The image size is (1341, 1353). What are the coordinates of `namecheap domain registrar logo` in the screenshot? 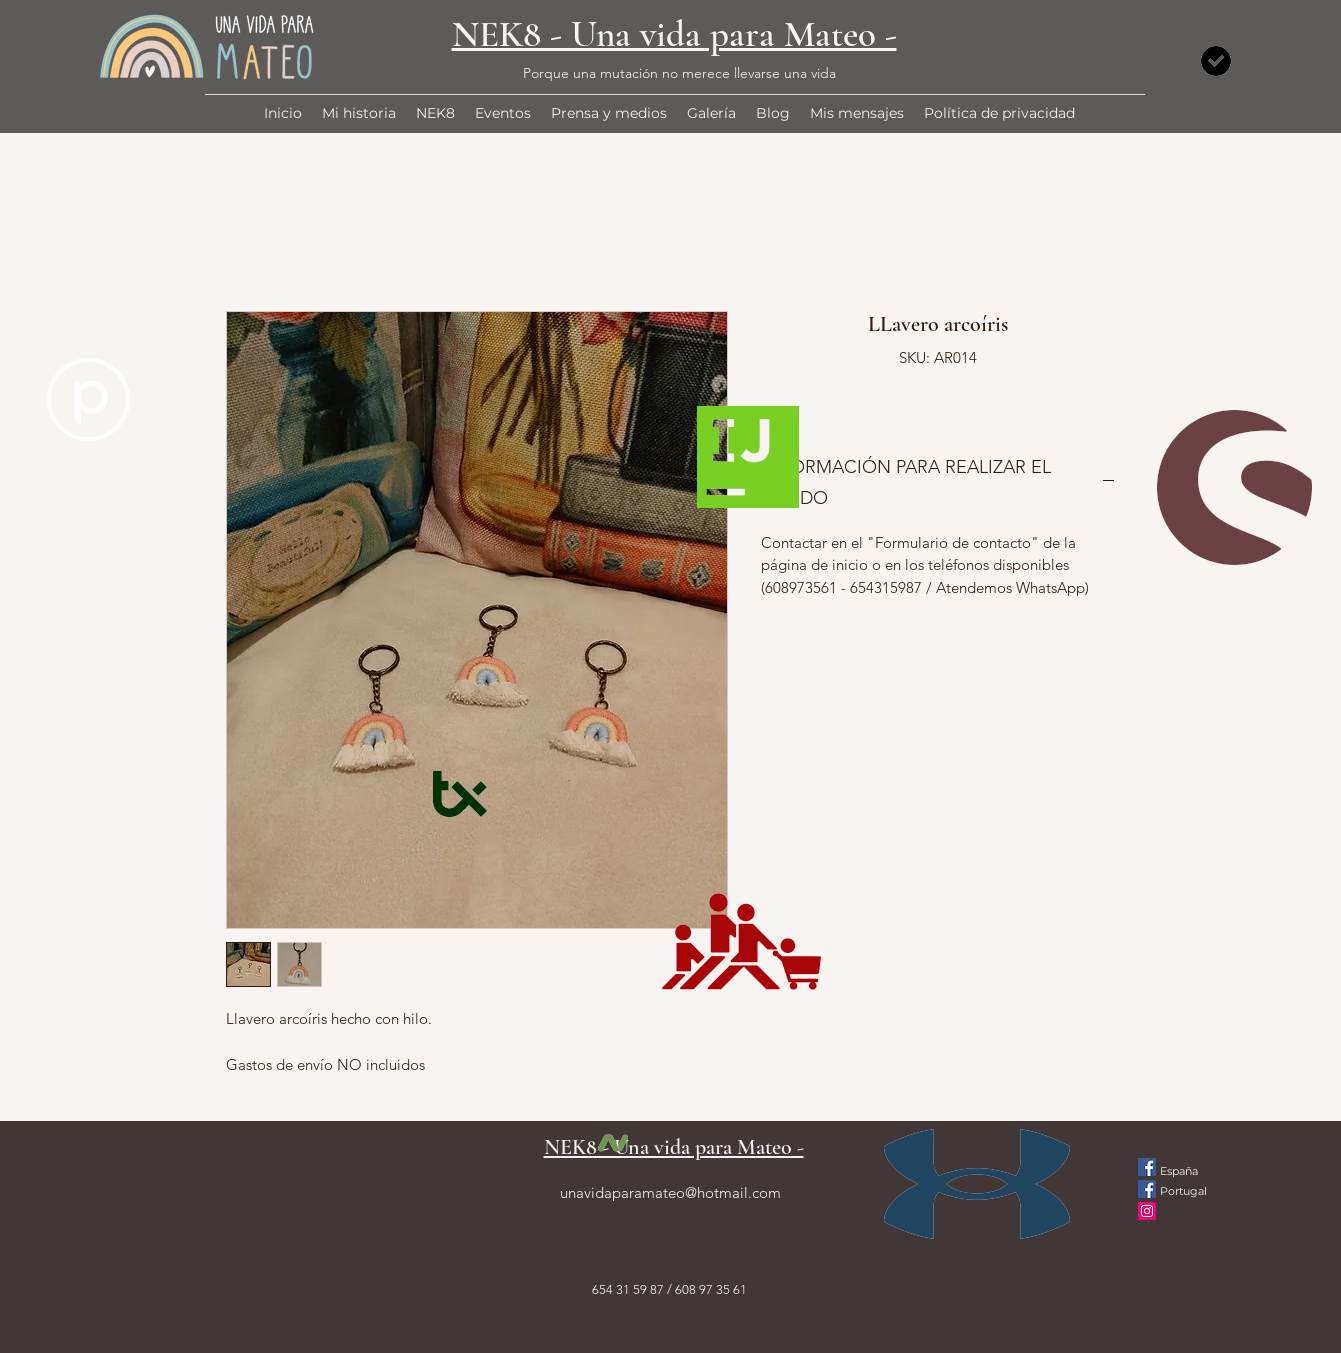 It's located at (613, 1143).